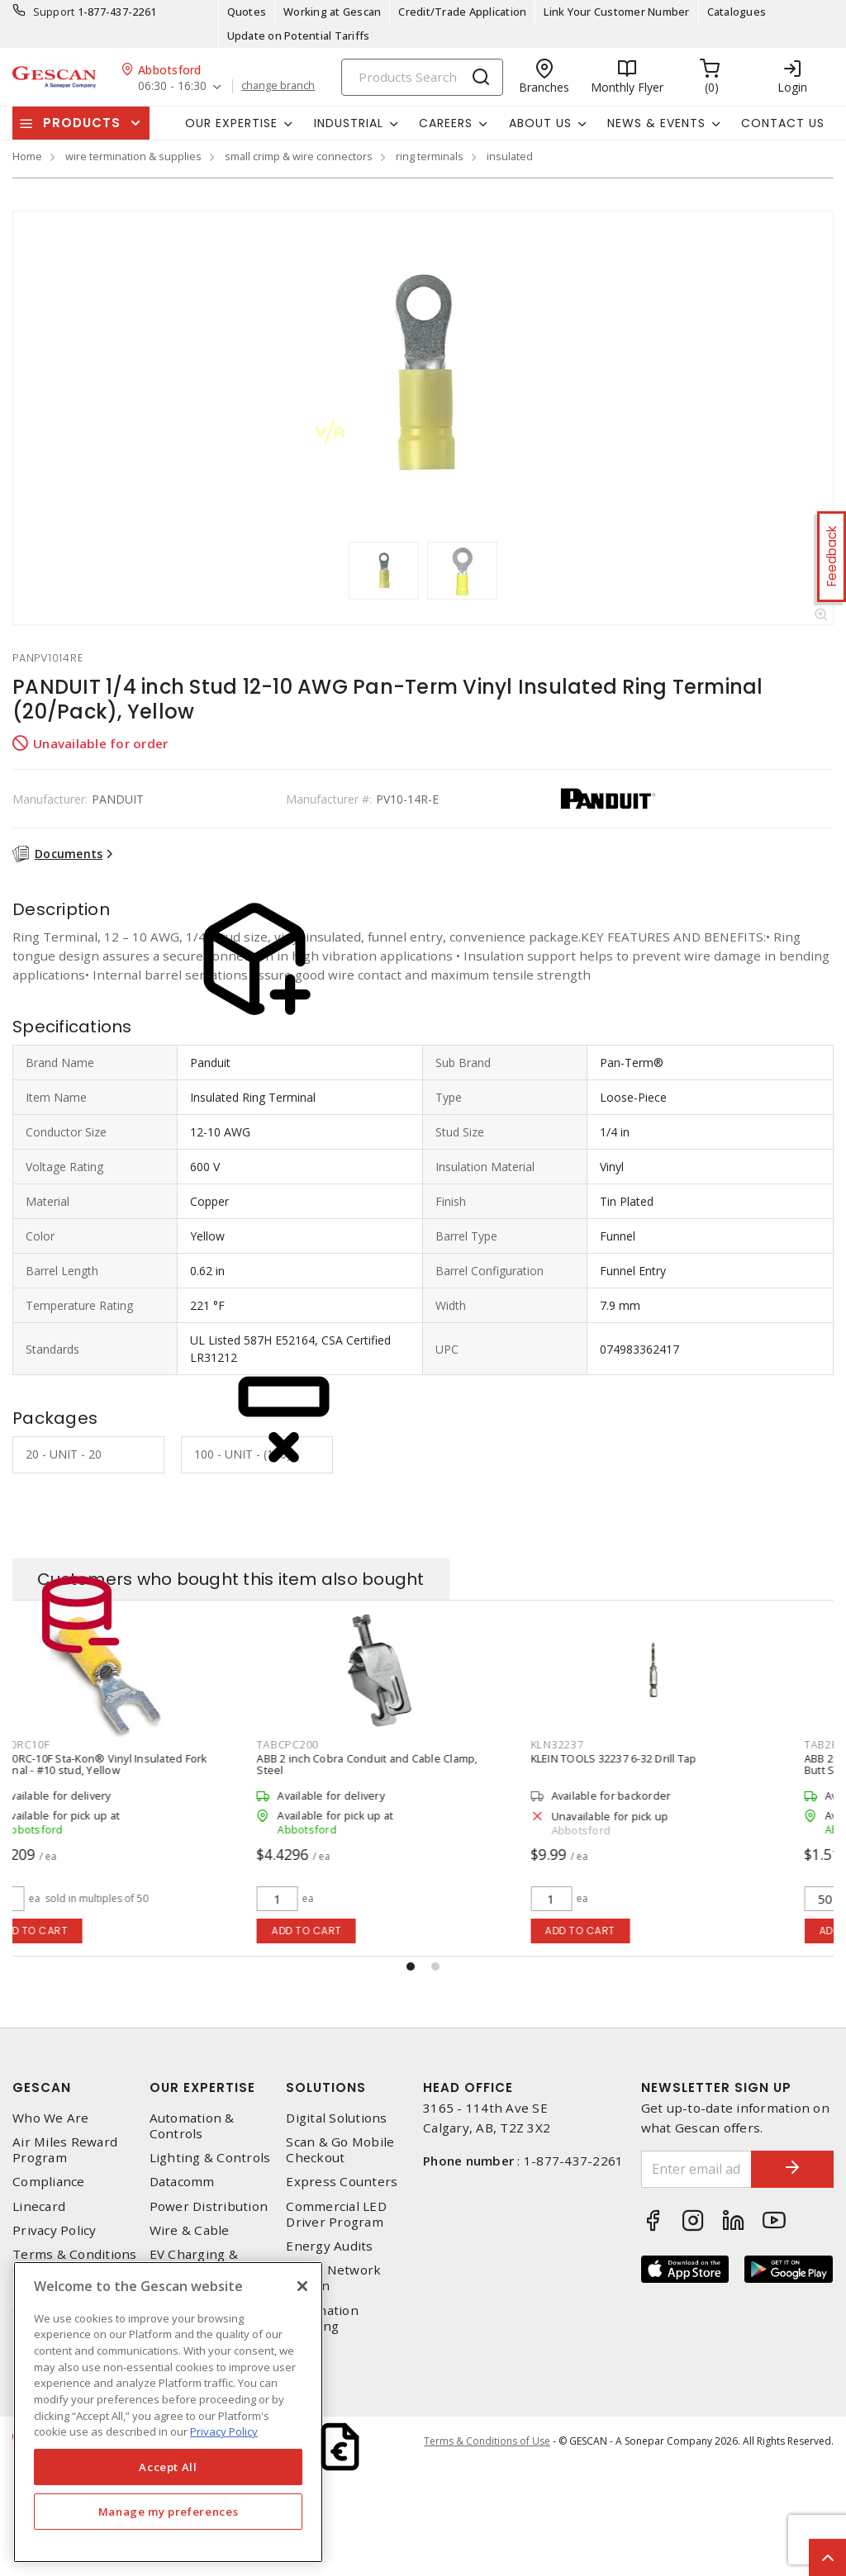 This screenshot has width=846, height=2576. What do you see at coordinates (283, 1416) in the screenshot?
I see `remove a row from a table or spreadsheet` at bounding box center [283, 1416].